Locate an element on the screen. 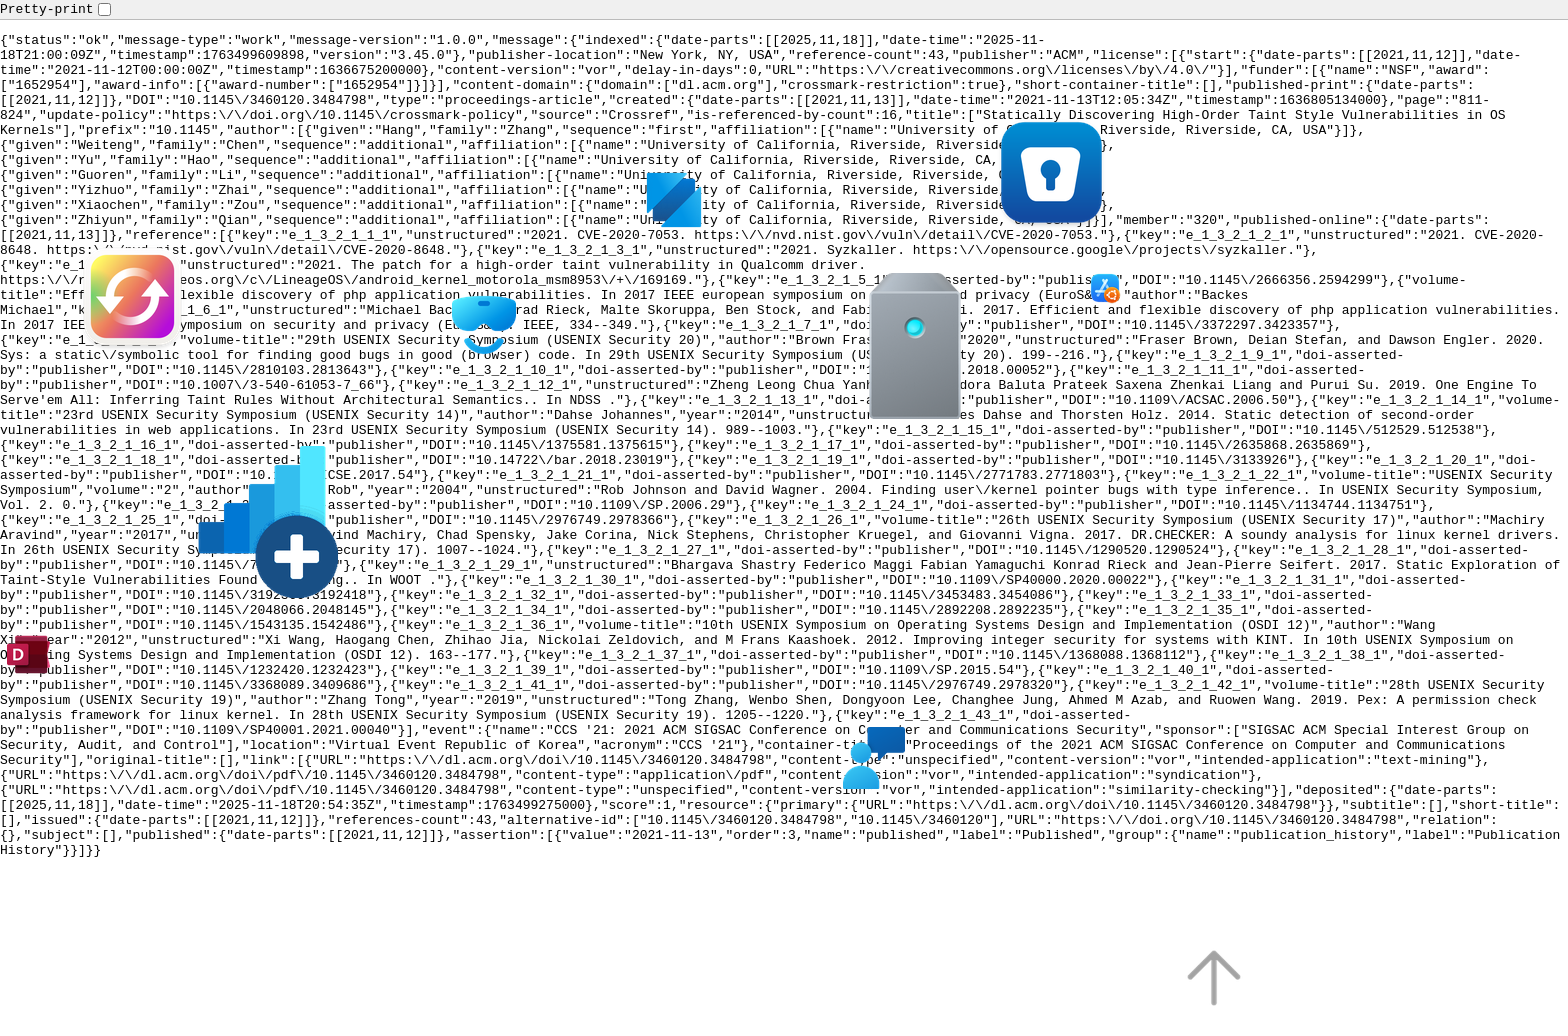  open the feedback hub app is located at coordinates (874, 758).